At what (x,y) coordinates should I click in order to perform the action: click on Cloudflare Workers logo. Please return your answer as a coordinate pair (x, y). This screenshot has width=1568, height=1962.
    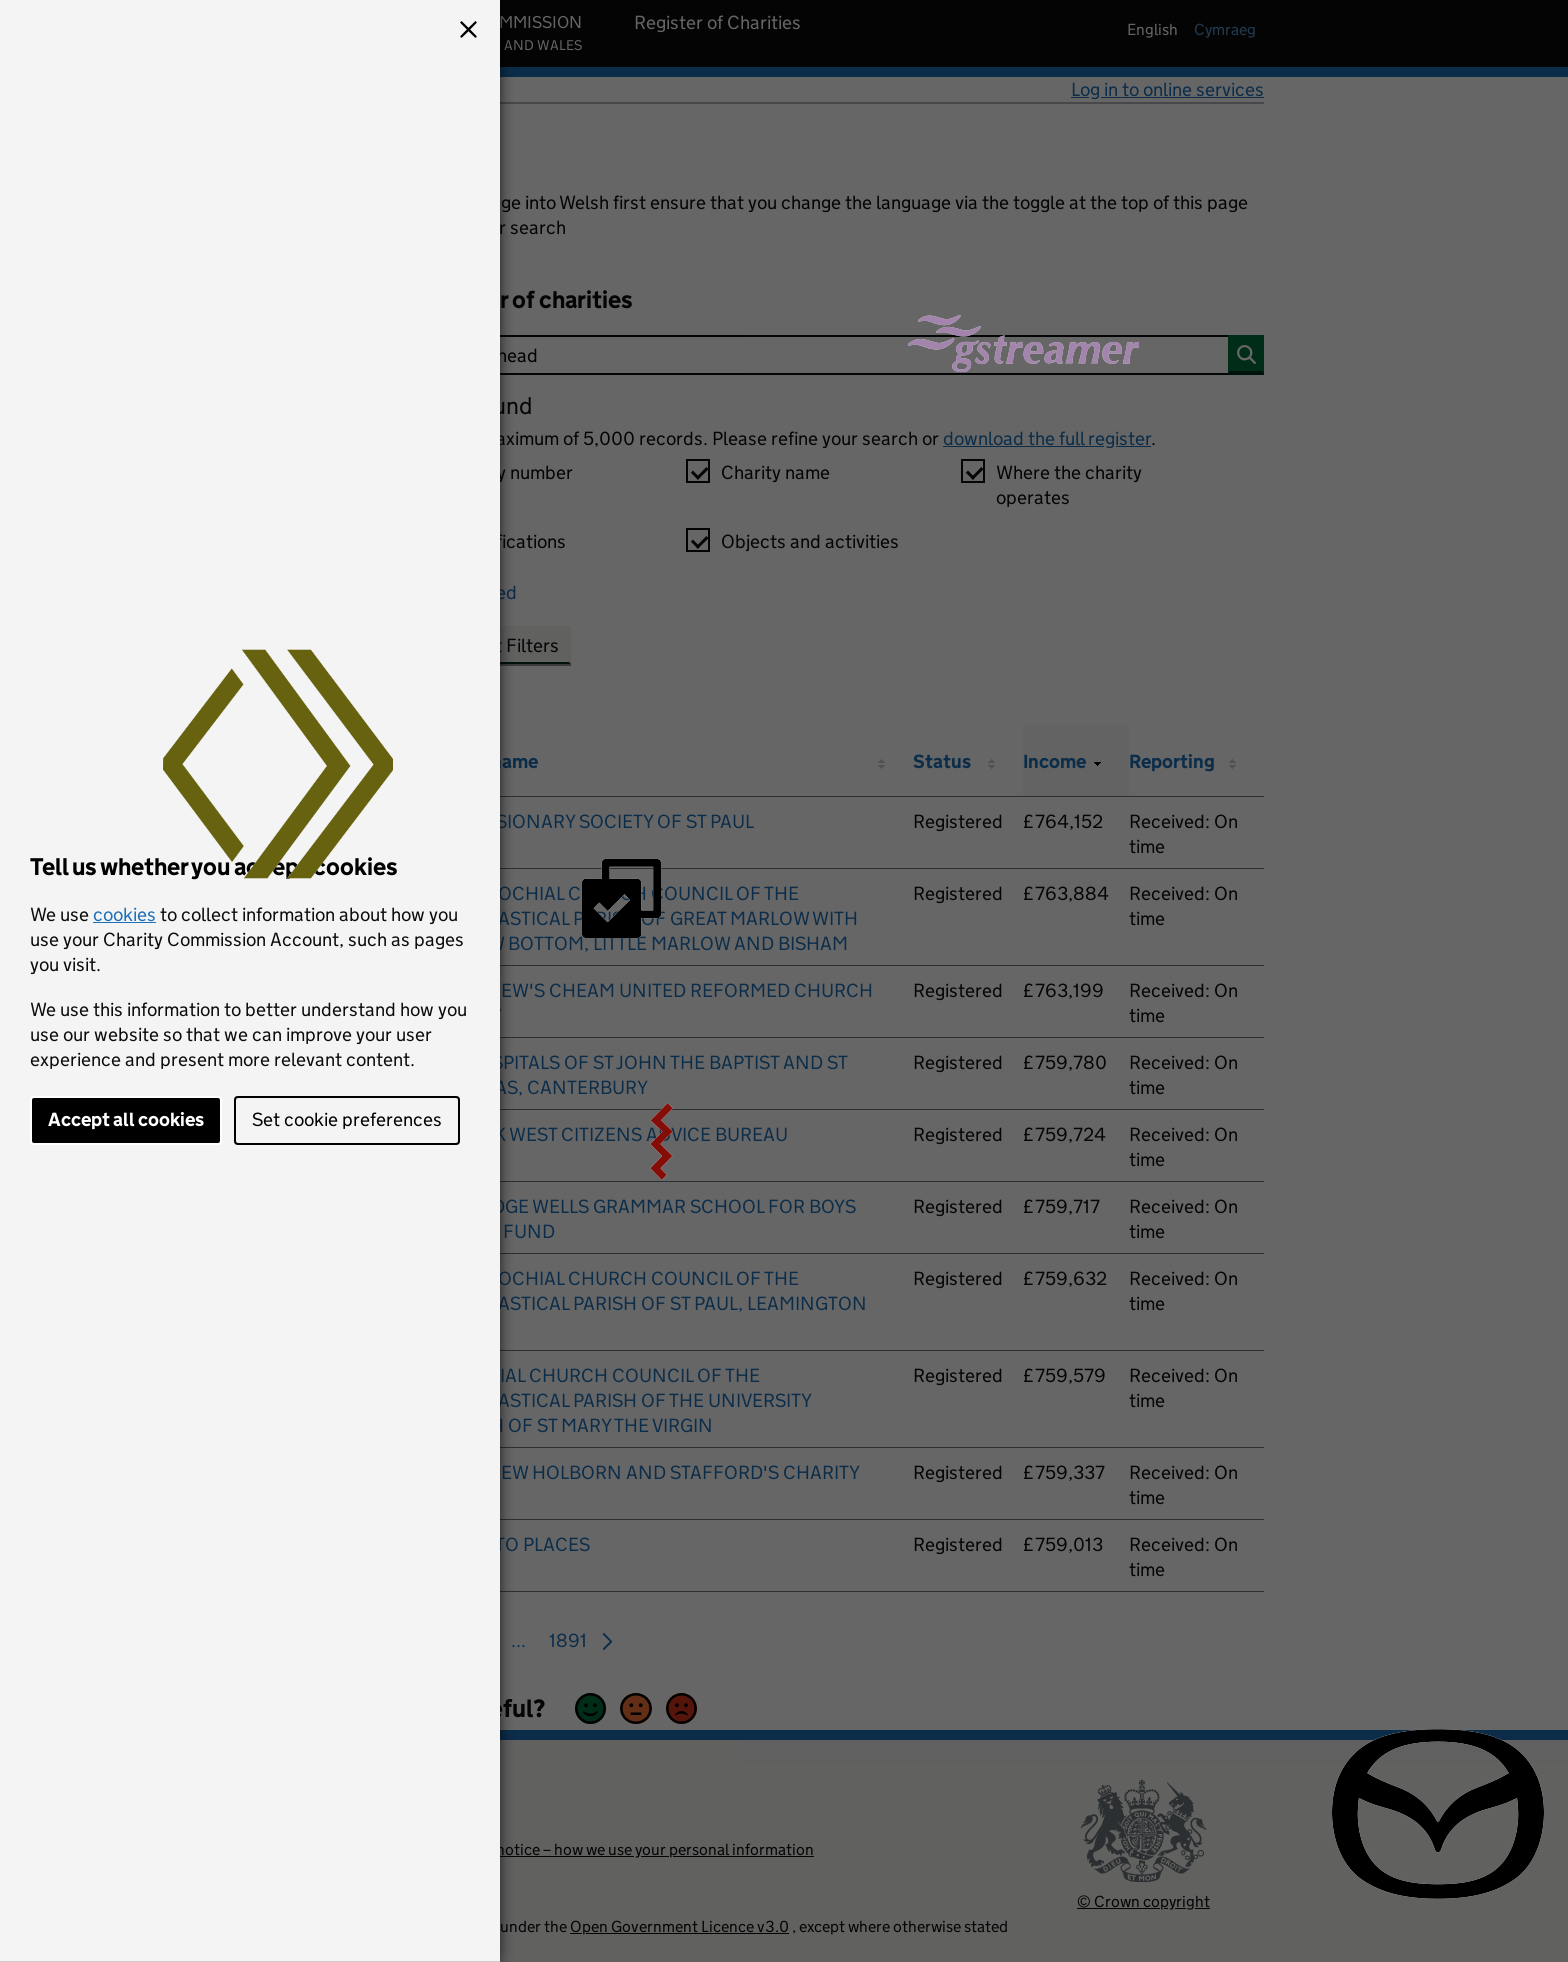
    Looking at the image, I should click on (278, 764).